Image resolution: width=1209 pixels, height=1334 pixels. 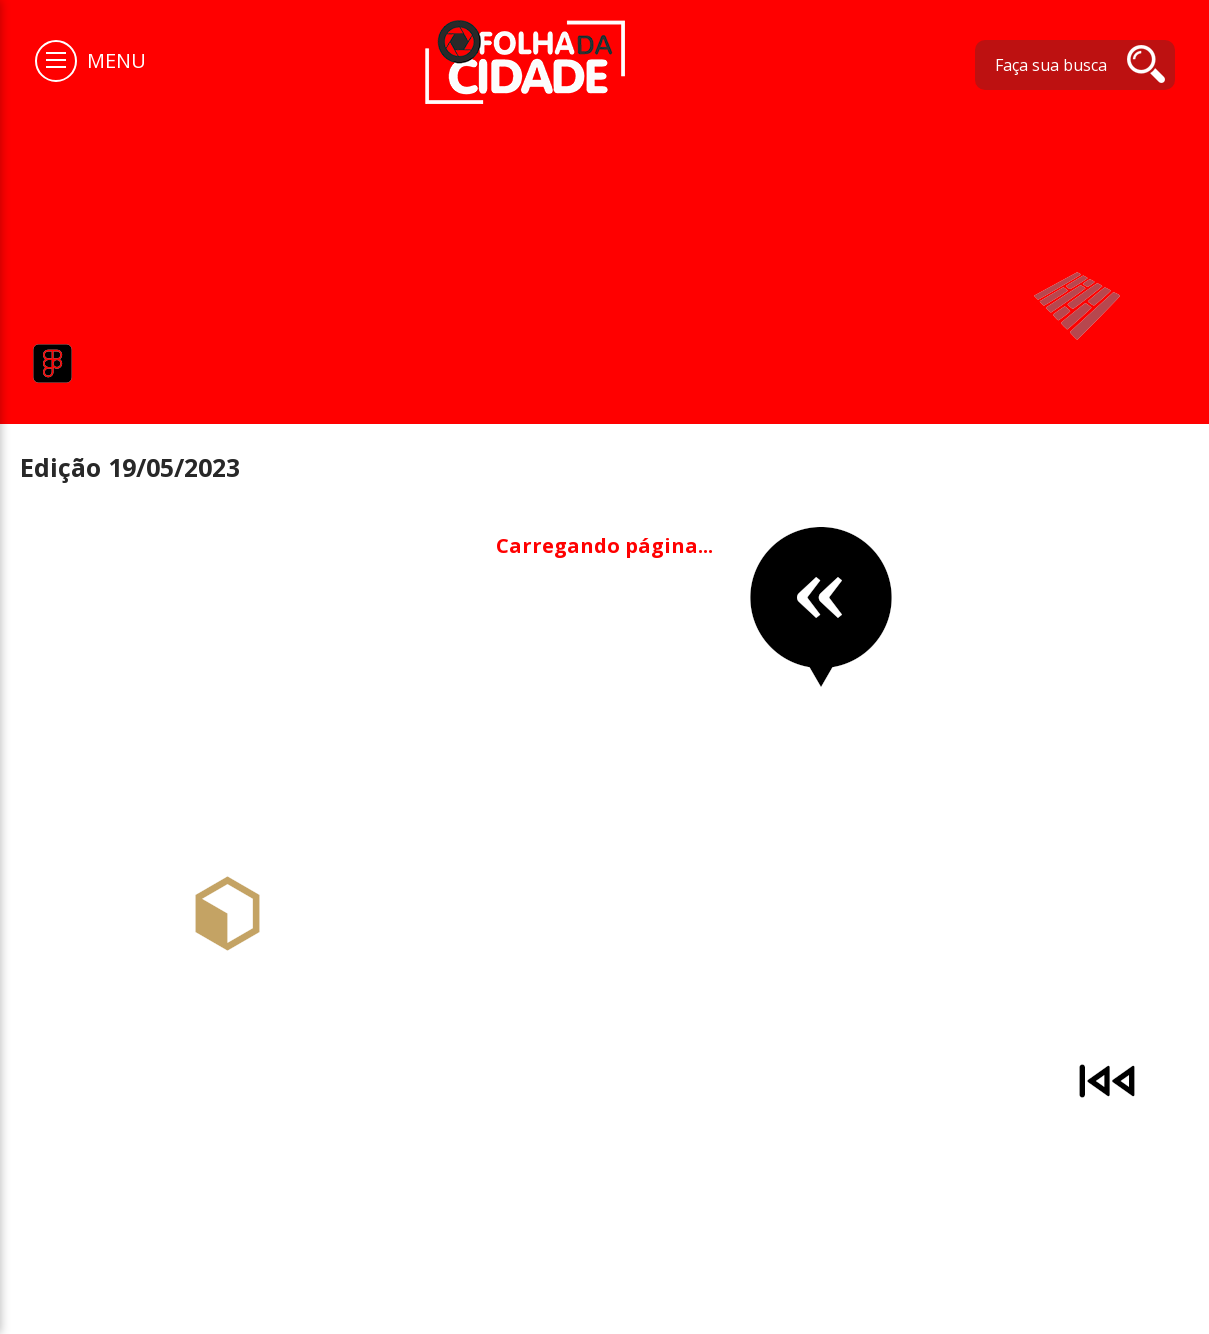 I want to click on Apache Parquet logo, so click(x=1077, y=306).